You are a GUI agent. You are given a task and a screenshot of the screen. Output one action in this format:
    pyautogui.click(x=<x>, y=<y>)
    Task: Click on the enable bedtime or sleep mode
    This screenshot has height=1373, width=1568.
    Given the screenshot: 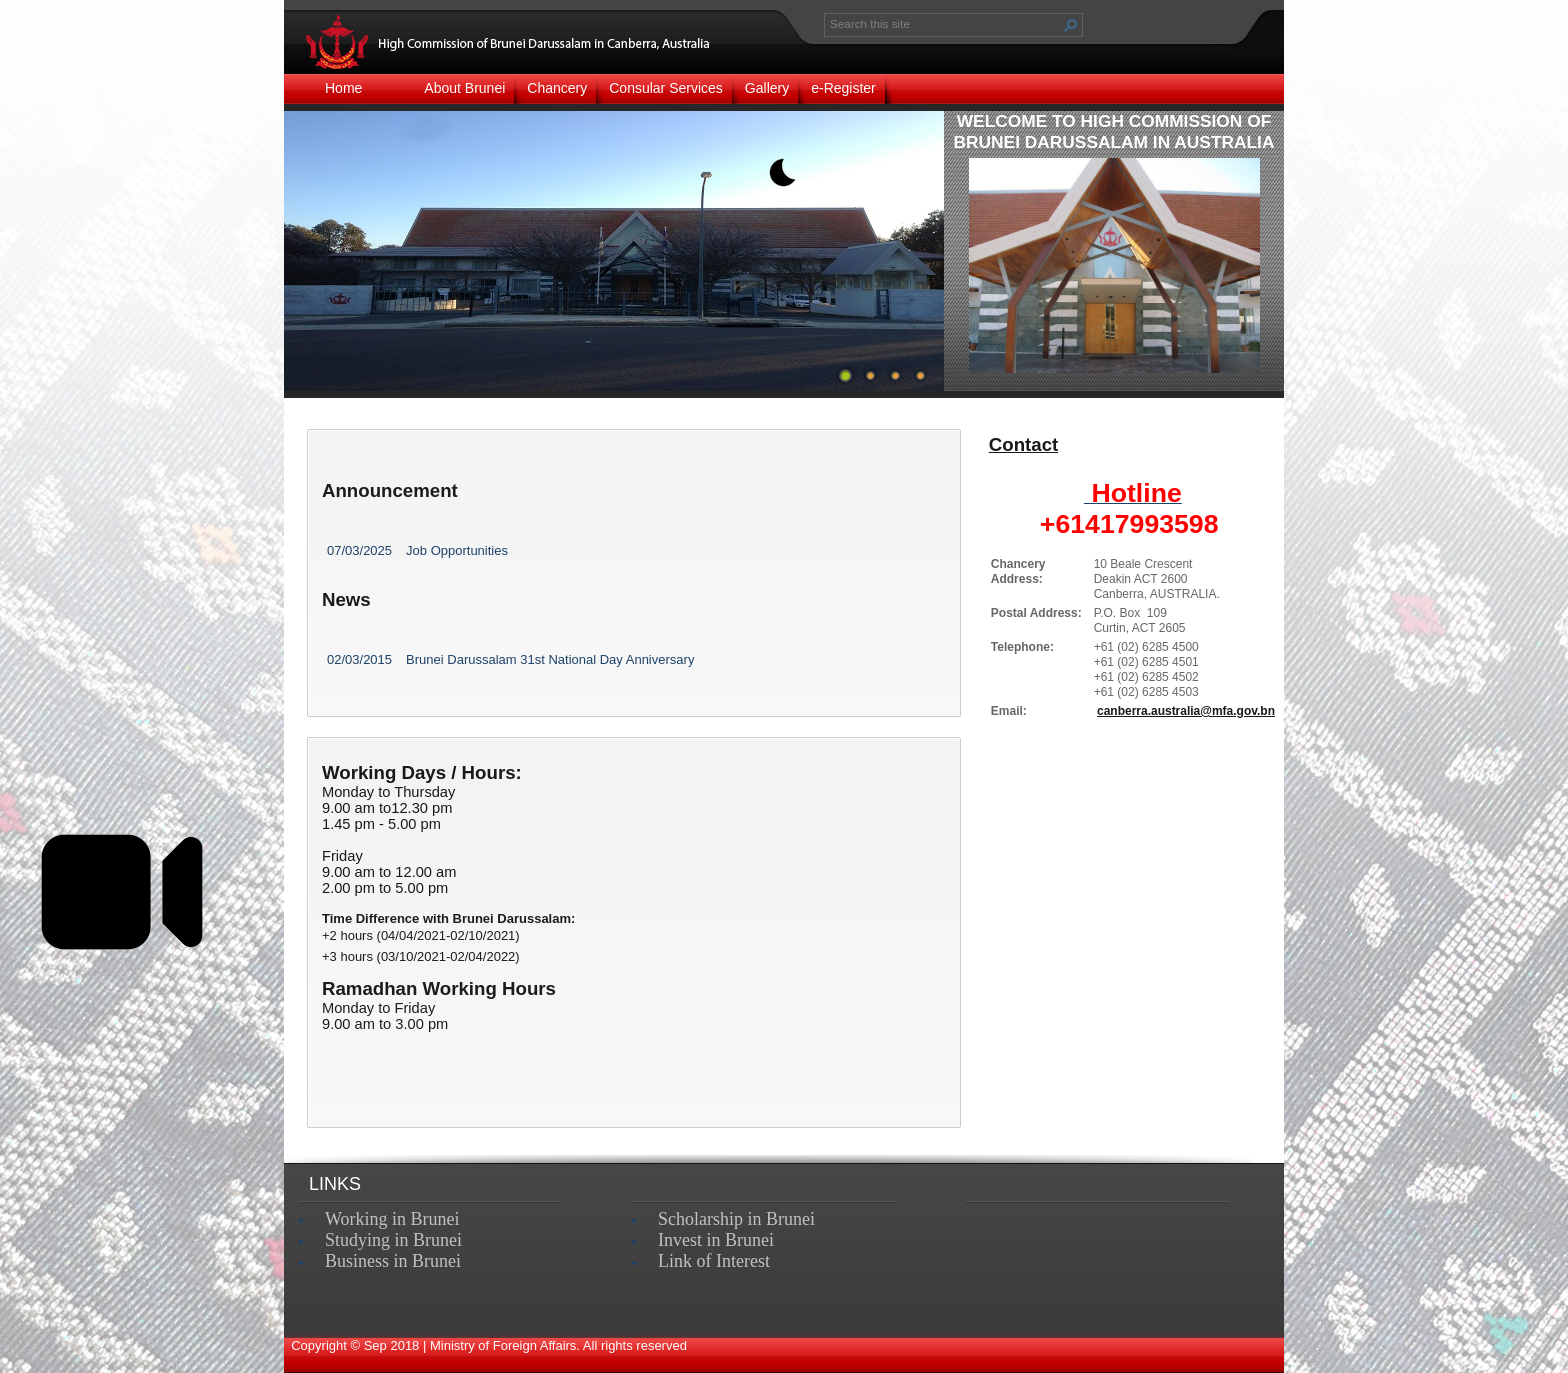 What is the action you would take?
    pyautogui.click(x=783, y=172)
    